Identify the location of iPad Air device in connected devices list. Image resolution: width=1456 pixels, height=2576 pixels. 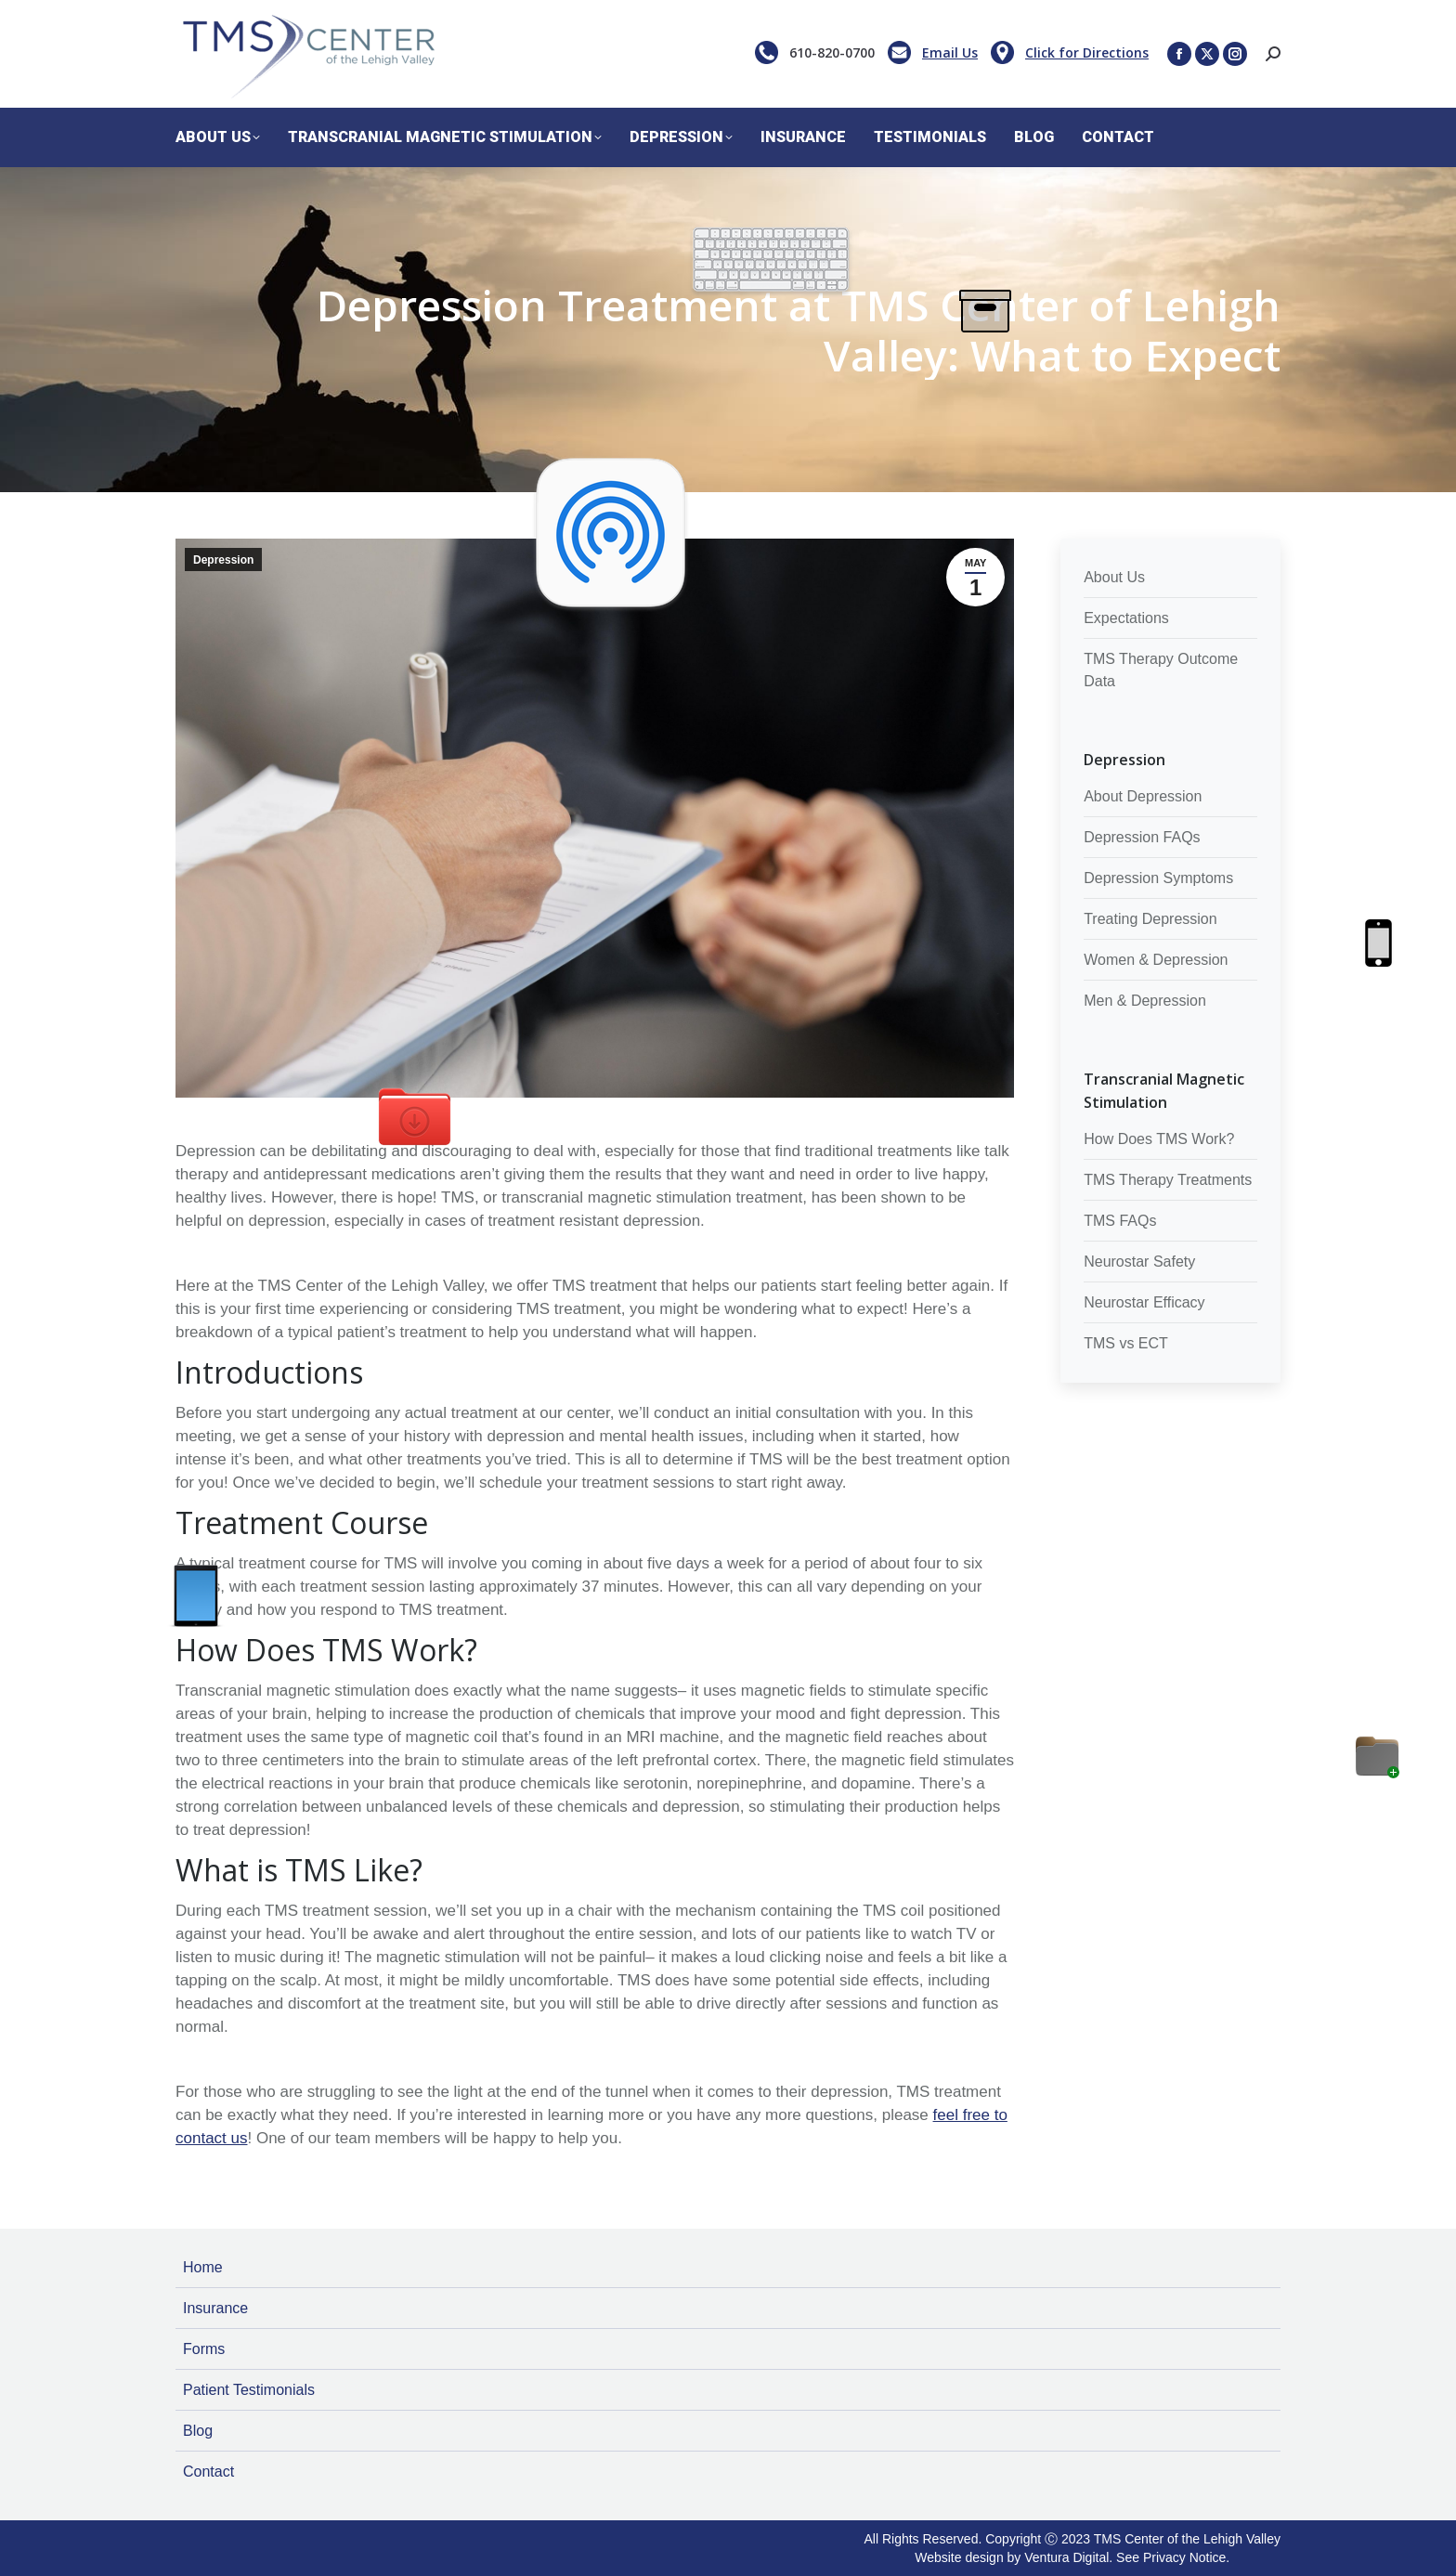
(196, 1595).